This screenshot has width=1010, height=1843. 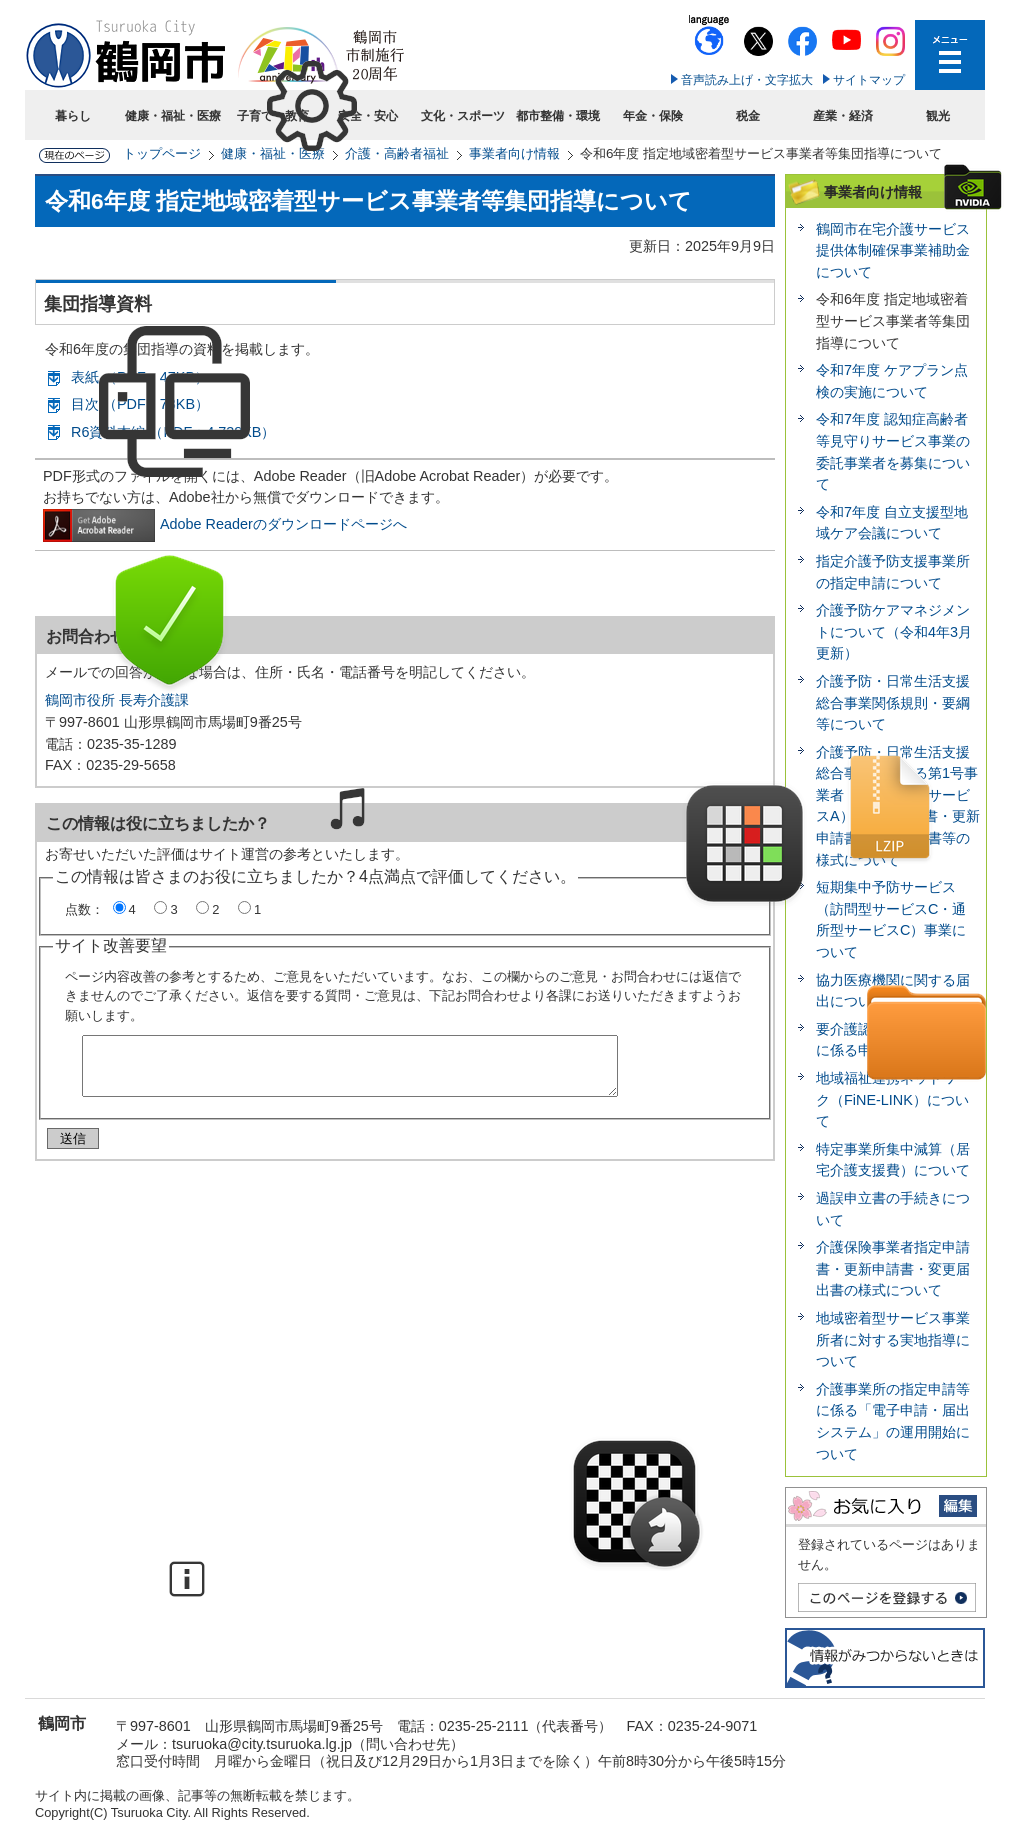 What do you see at coordinates (634, 1501) in the screenshot?
I see `open the chess app` at bounding box center [634, 1501].